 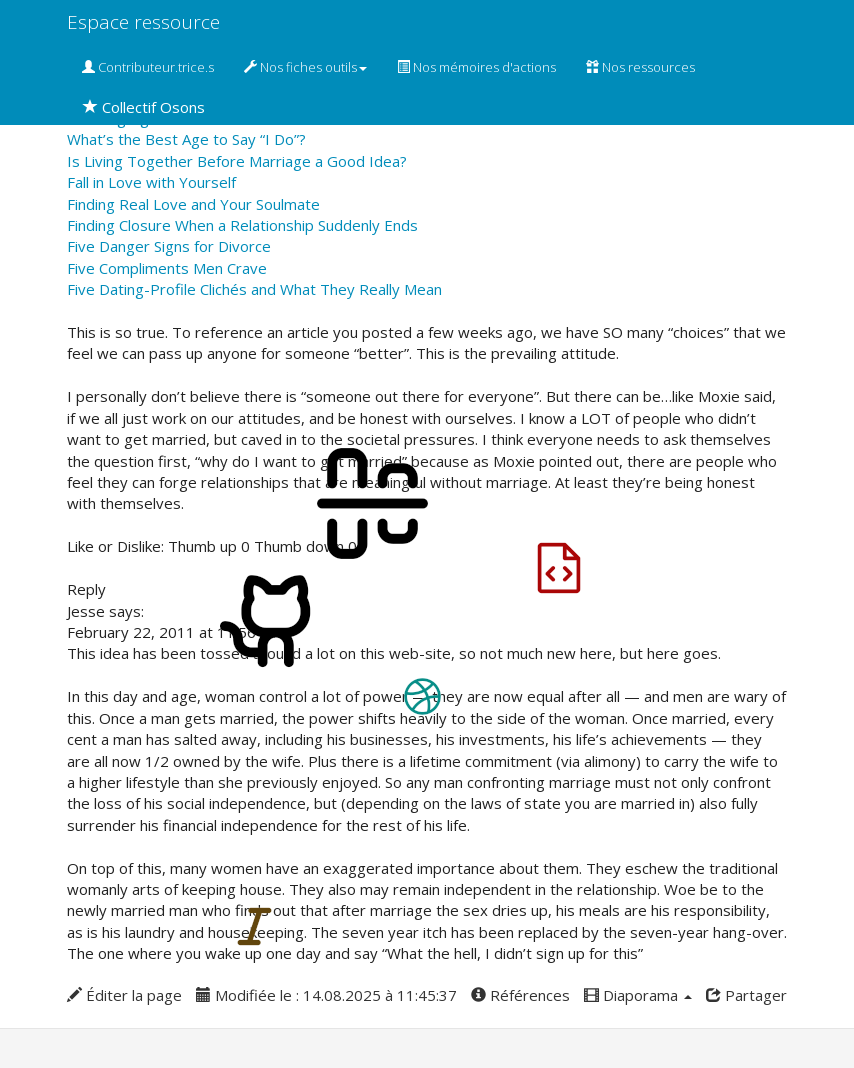 What do you see at coordinates (372, 503) in the screenshot?
I see `align selected objects to horizontal center` at bounding box center [372, 503].